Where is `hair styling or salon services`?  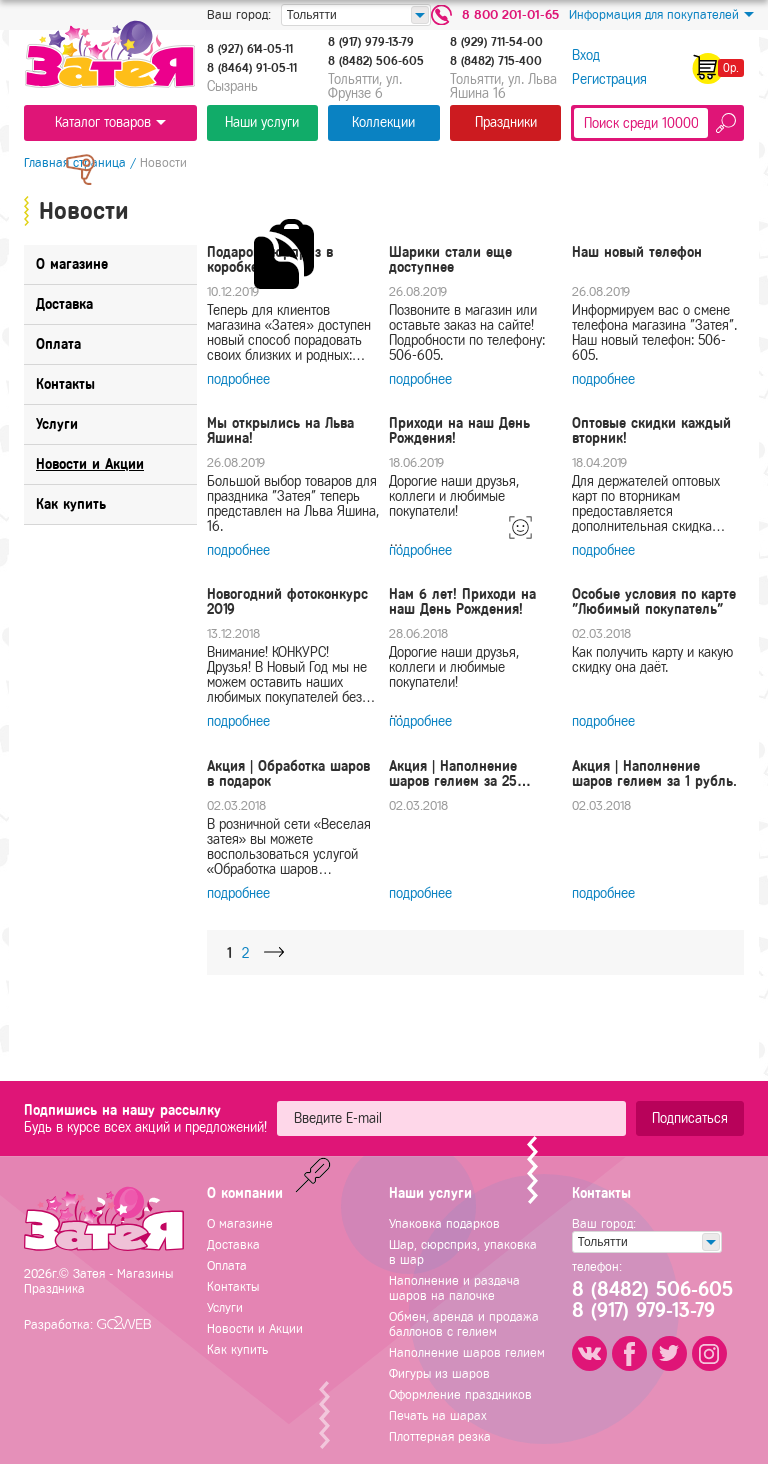 hair styling or salon services is located at coordinates (81, 168).